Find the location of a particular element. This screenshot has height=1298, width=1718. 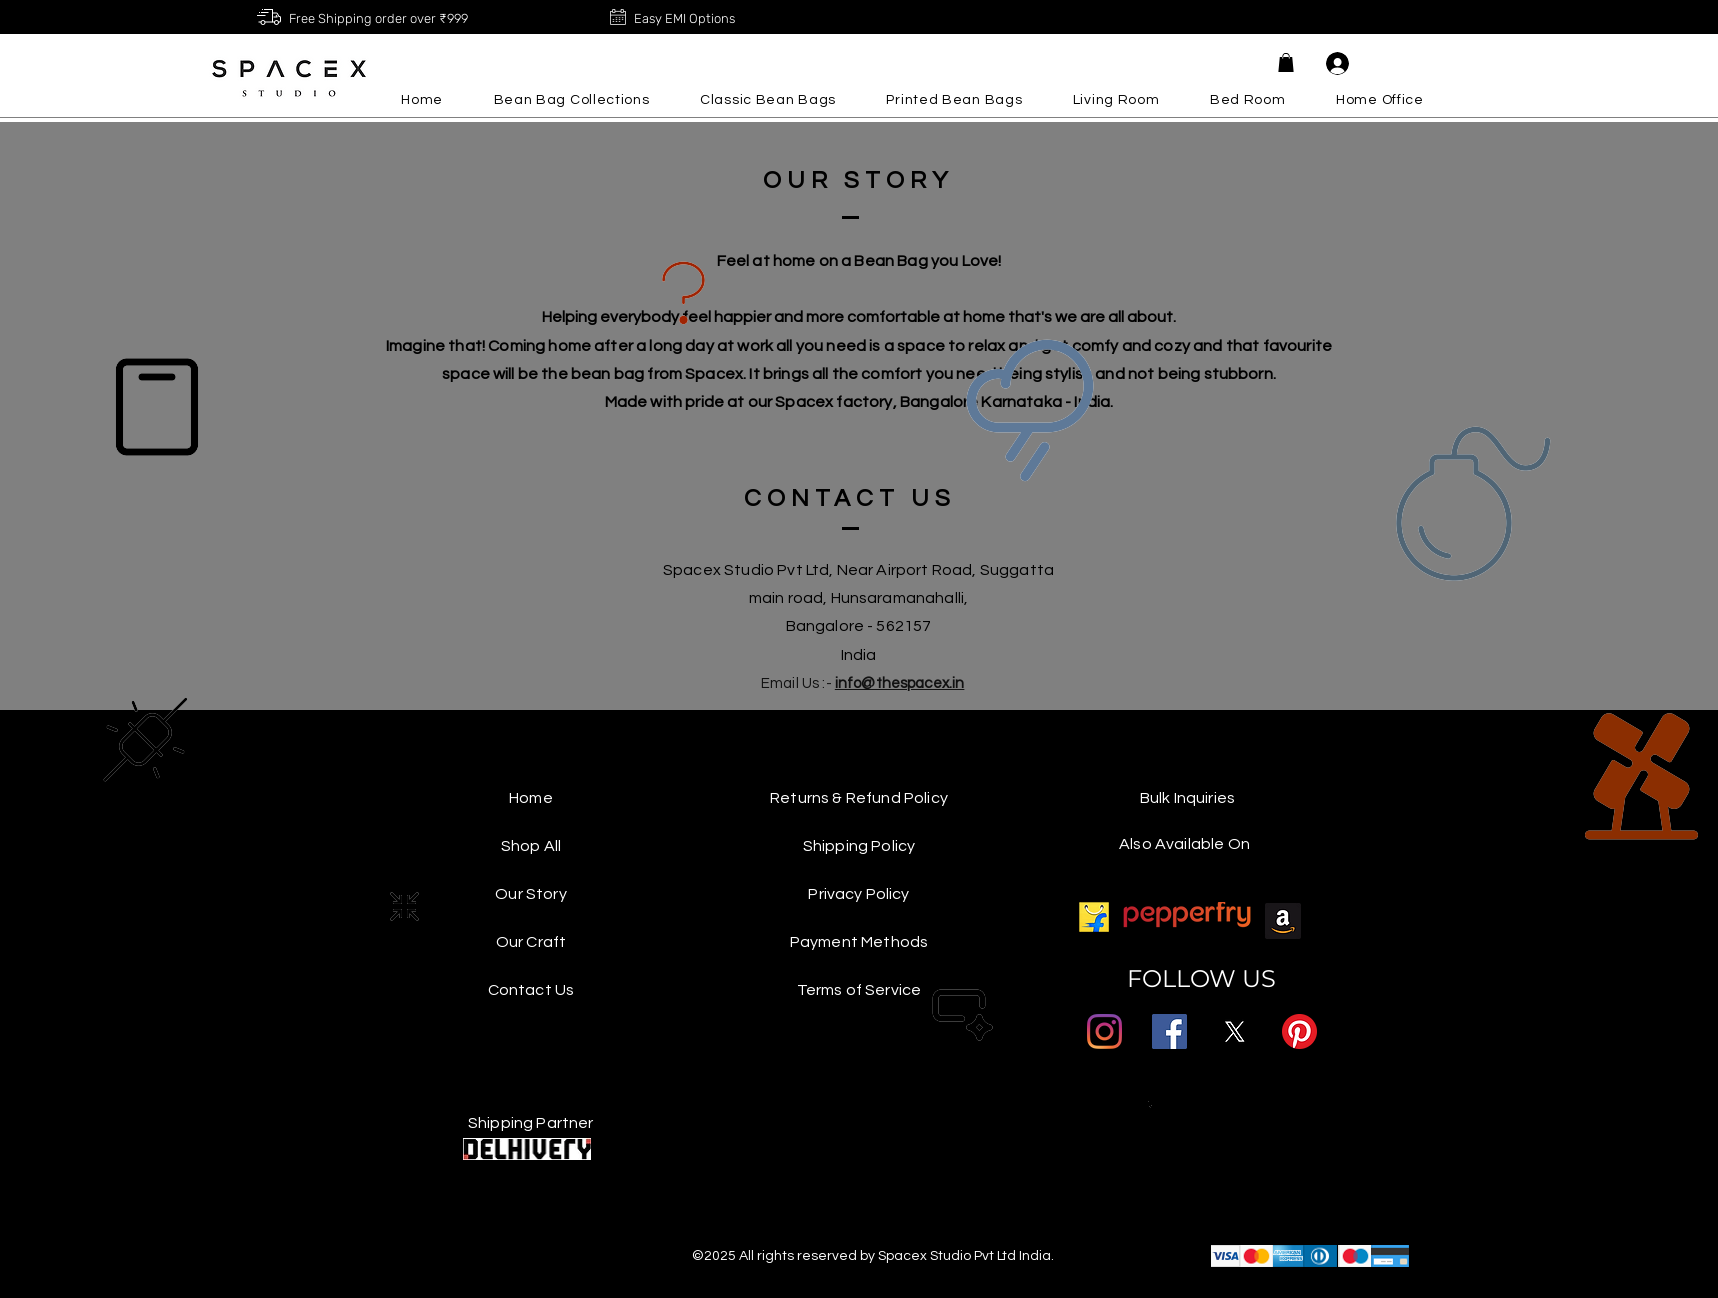

access help or support information is located at coordinates (683, 291).